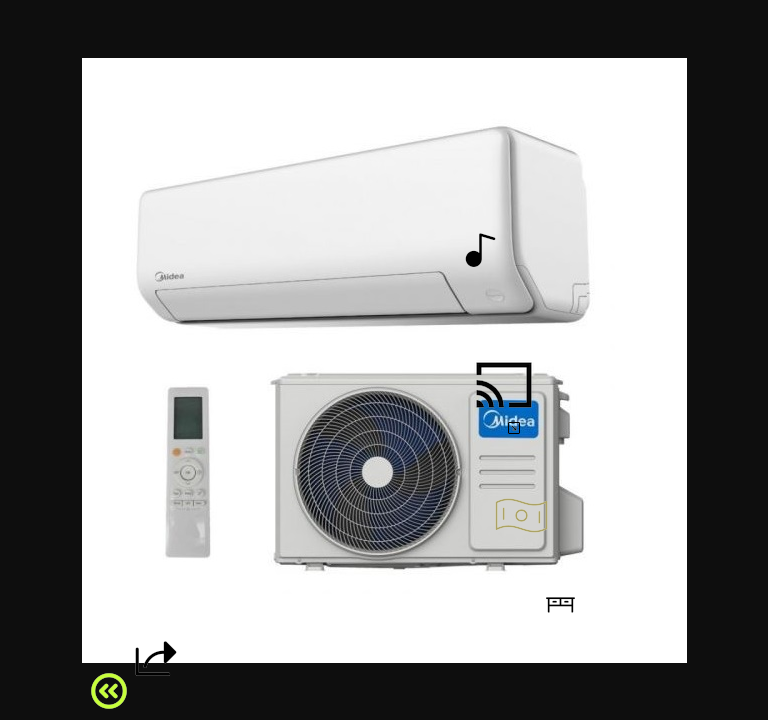  I want to click on share this content, so click(156, 657).